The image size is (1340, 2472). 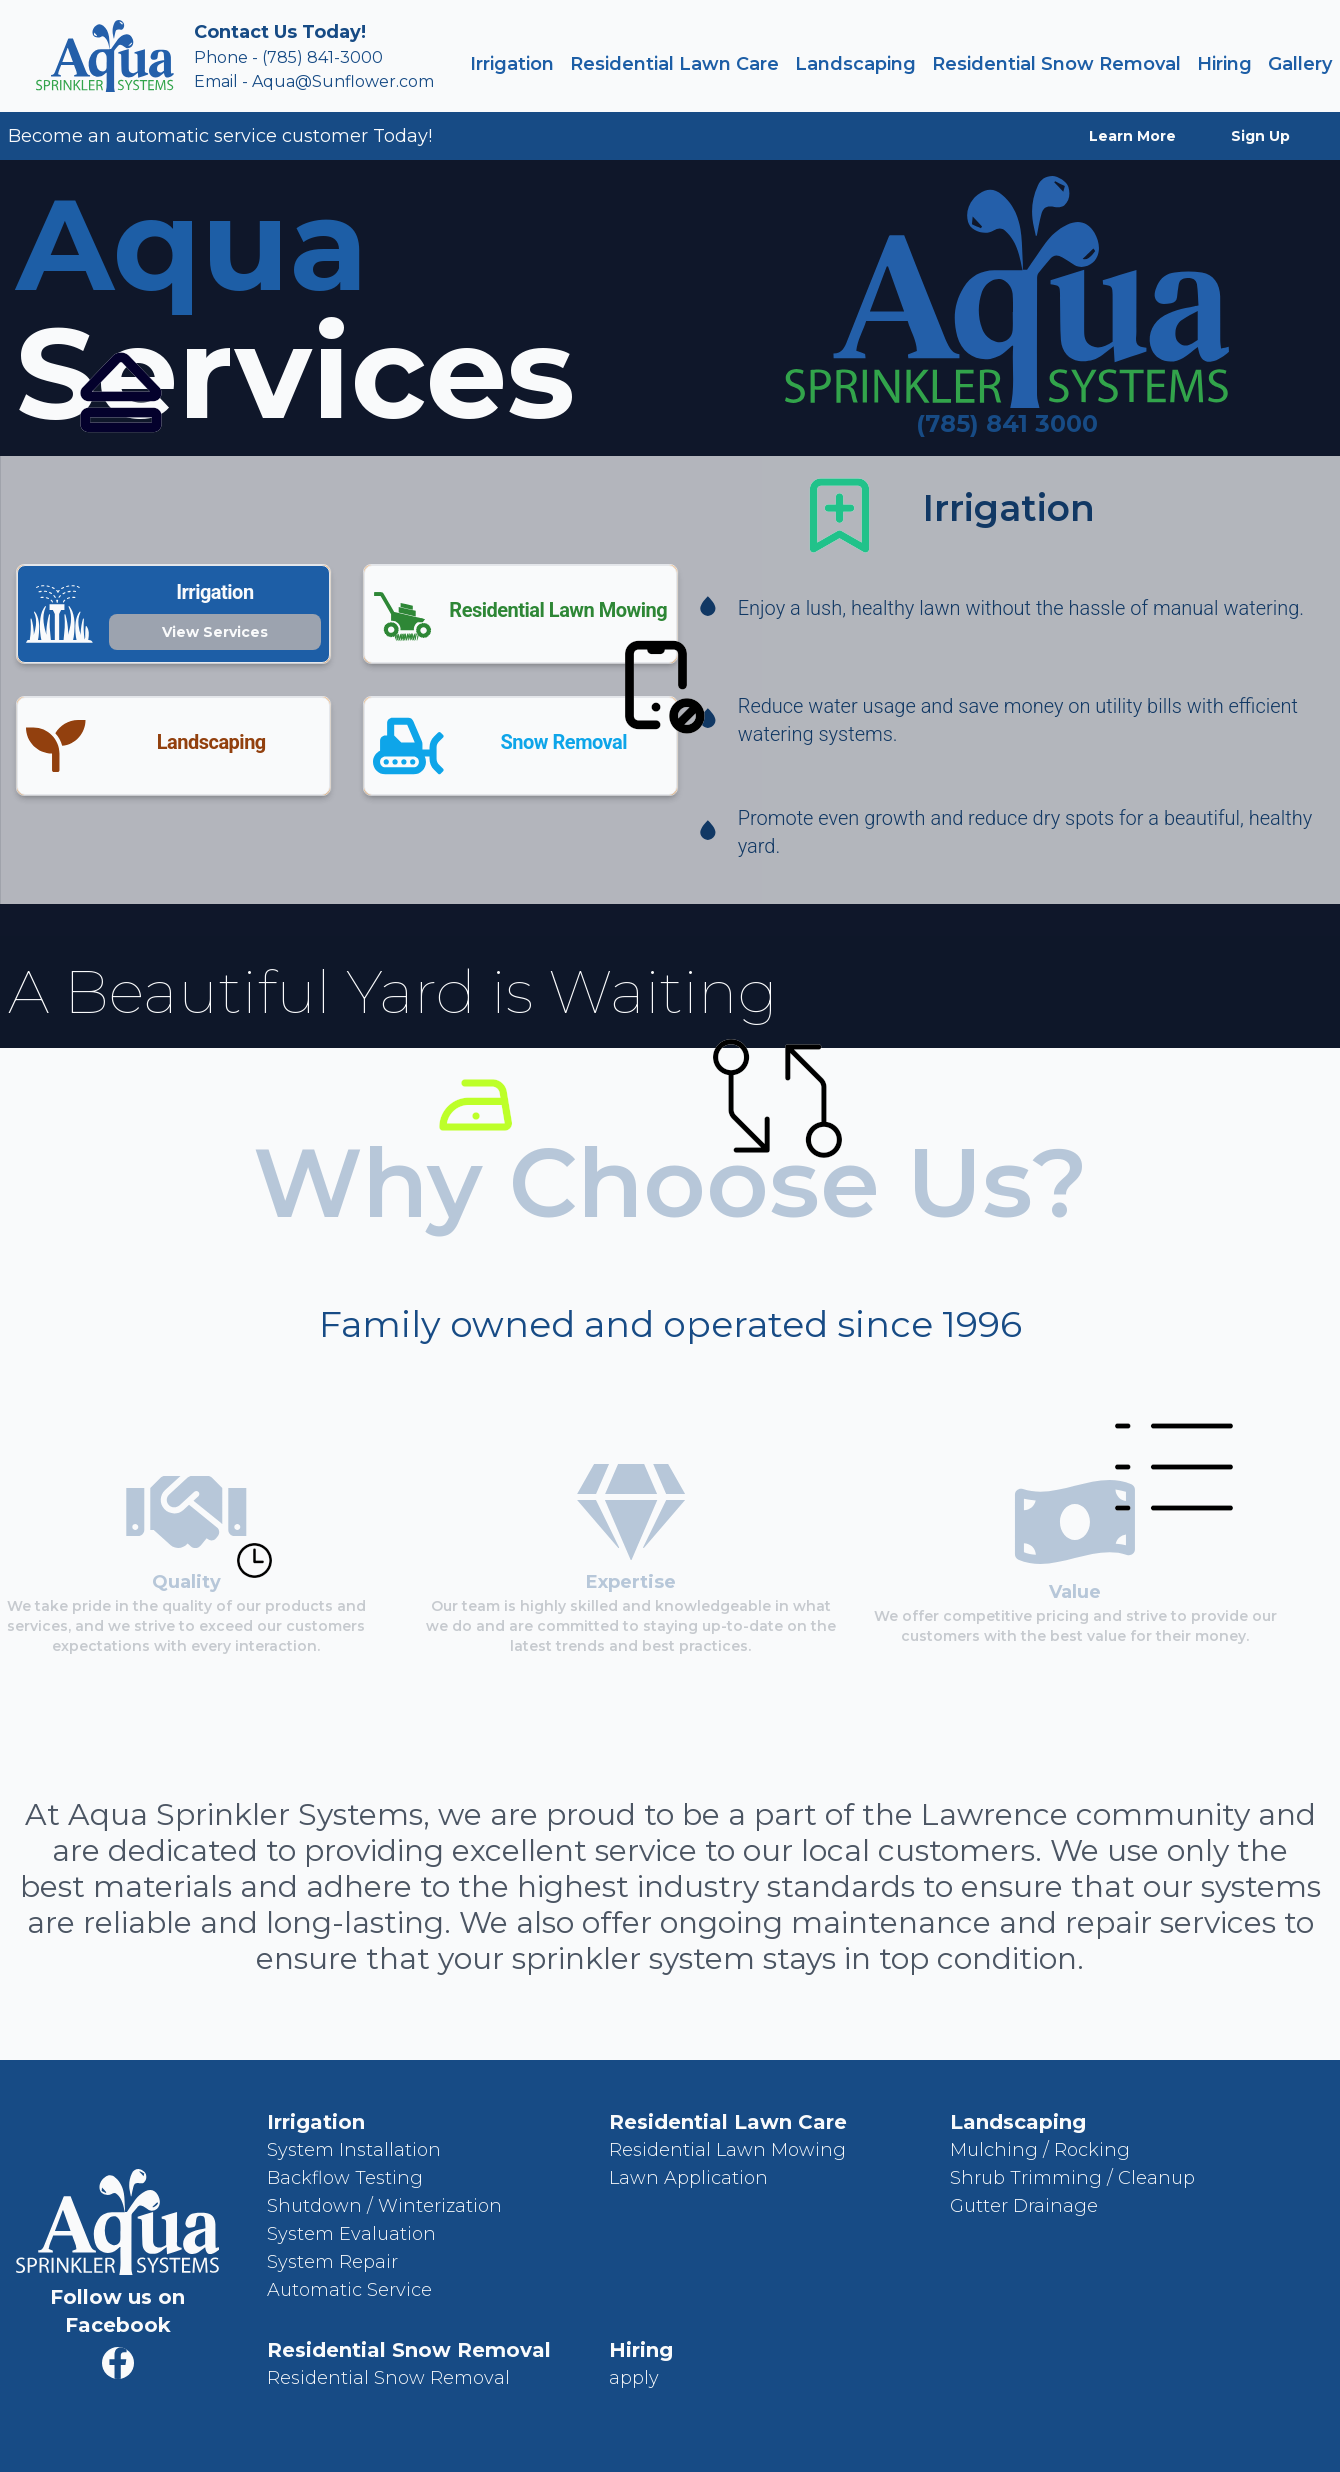 I want to click on view time or clock settings, so click(x=254, y=1560).